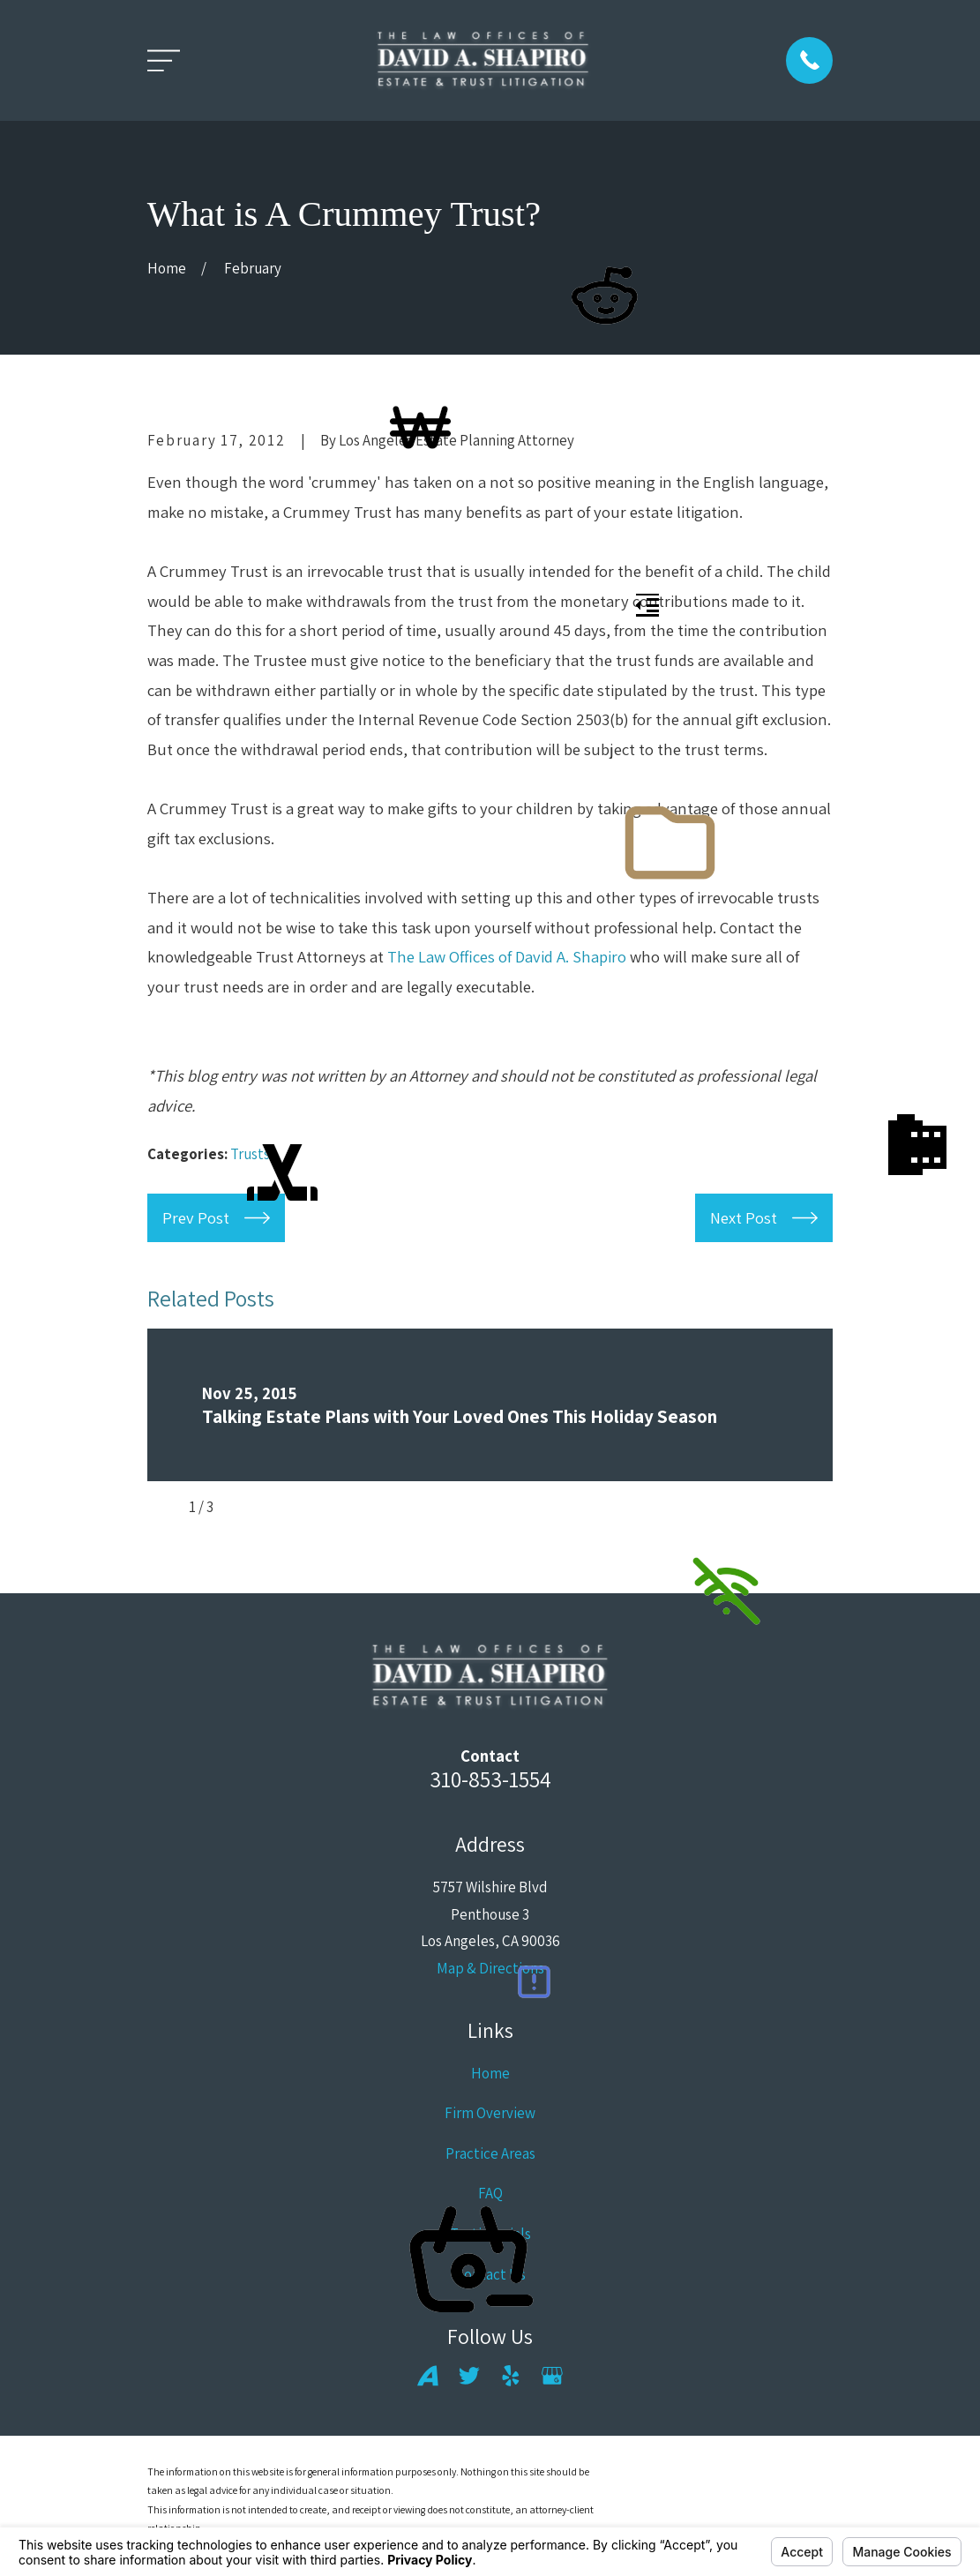 The height and width of the screenshot is (2576, 980). I want to click on indicates wifi is disabled or unavailable, so click(726, 1591).